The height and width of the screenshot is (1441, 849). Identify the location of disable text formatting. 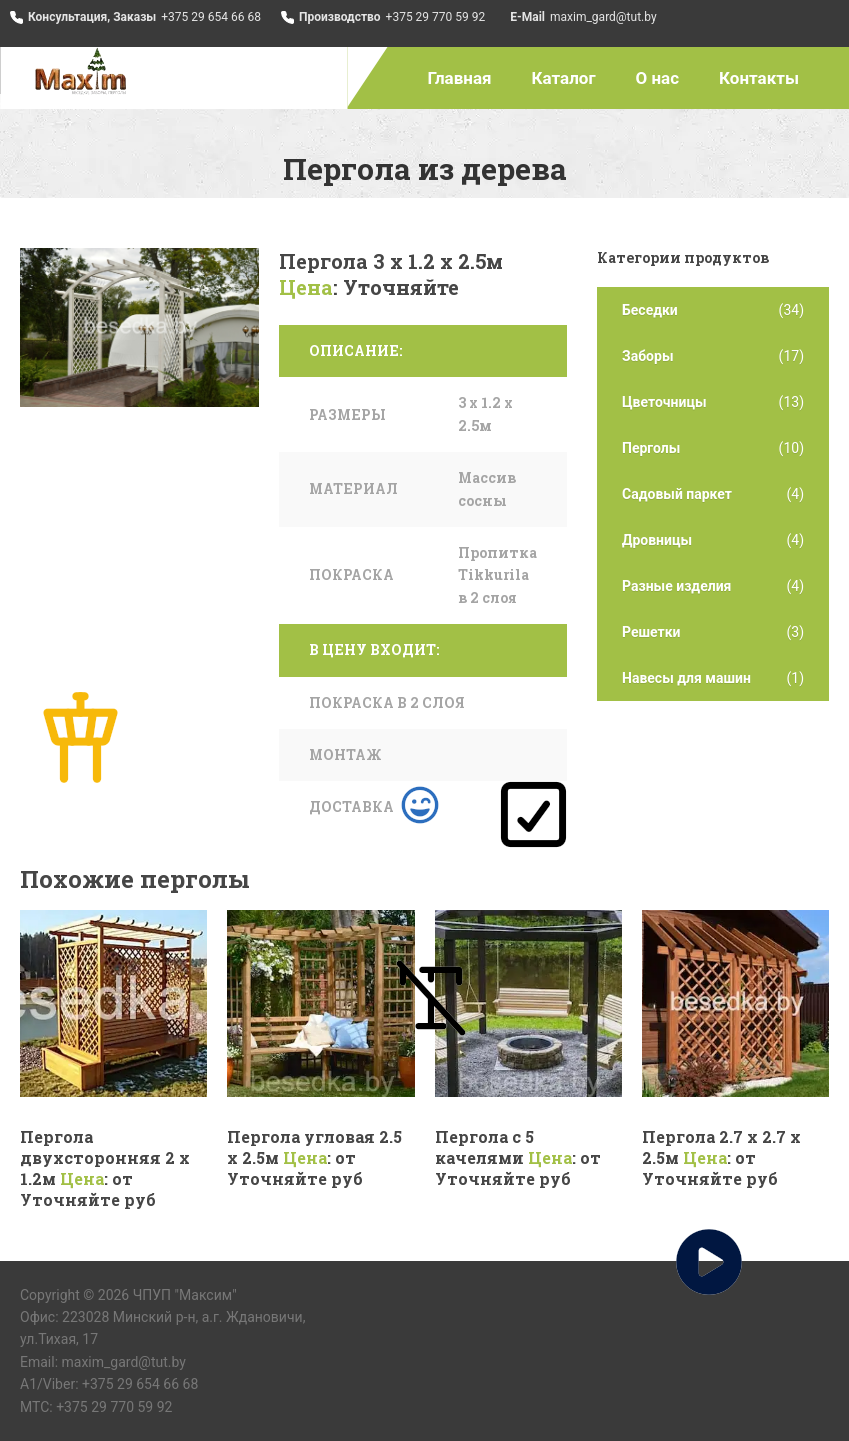
(431, 998).